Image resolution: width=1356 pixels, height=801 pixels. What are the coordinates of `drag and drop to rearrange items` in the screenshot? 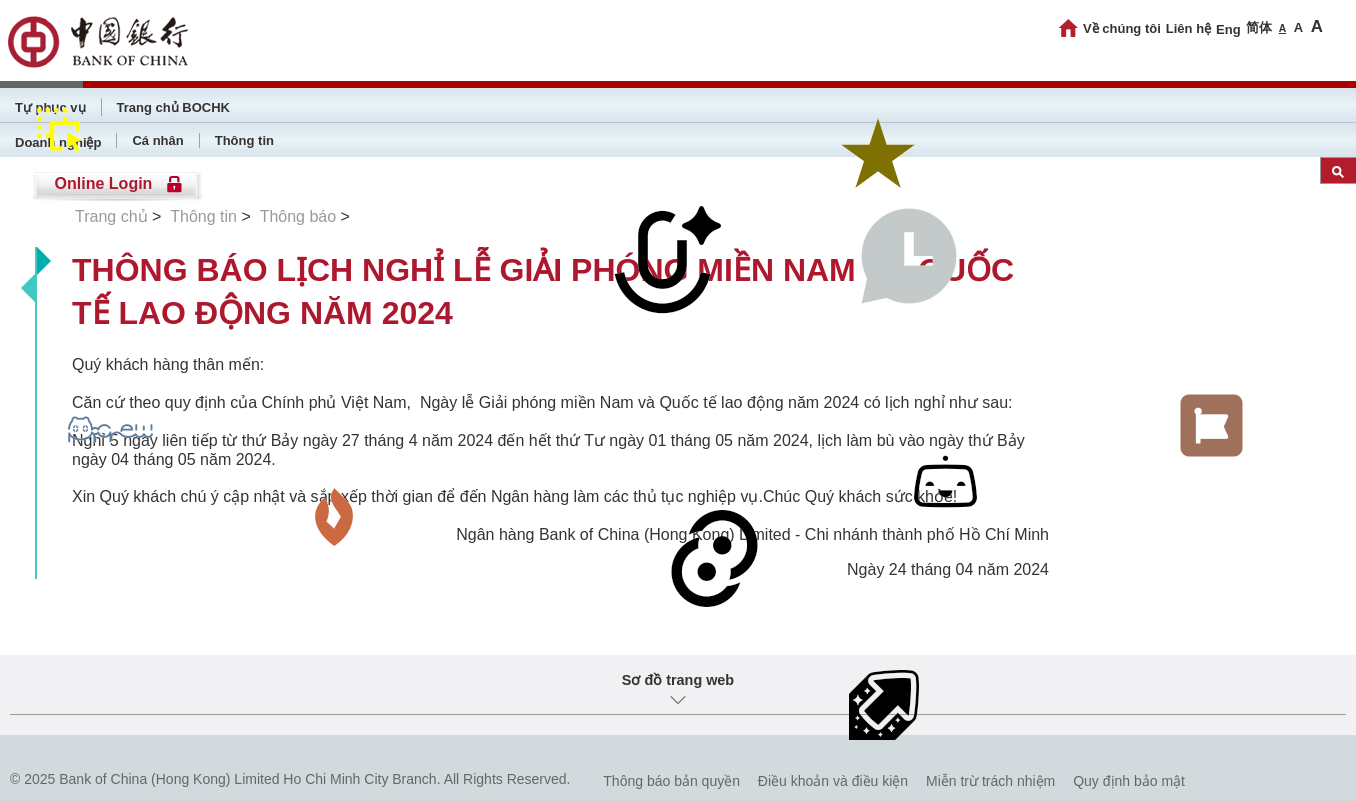 It's located at (58, 129).